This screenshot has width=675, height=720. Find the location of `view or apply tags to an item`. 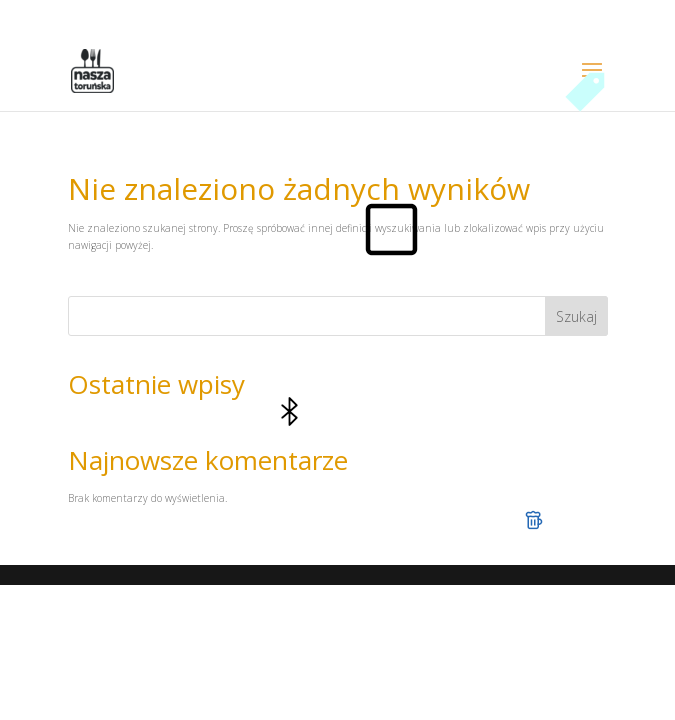

view or apply tags to an item is located at coordinates (585, 91).